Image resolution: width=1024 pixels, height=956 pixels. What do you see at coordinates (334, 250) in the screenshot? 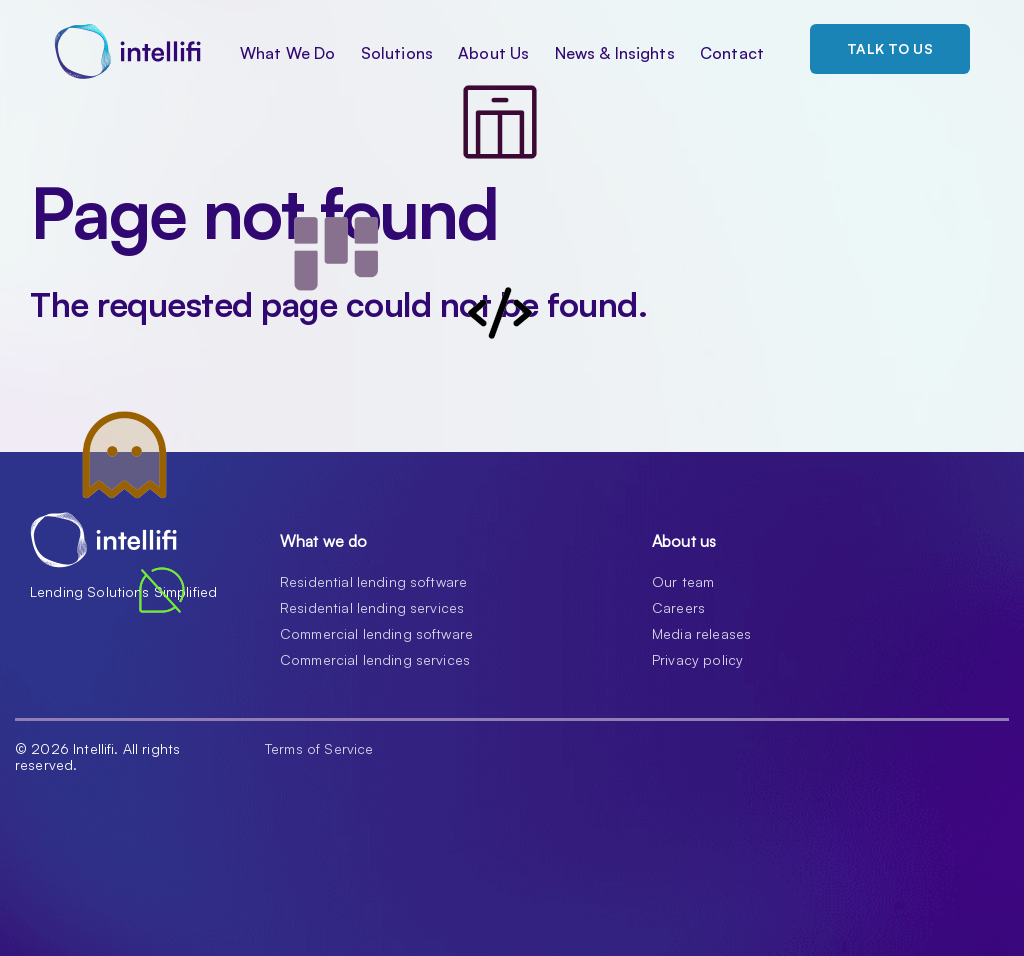
I see `open kanban board view` at bounding box center [334, 250].